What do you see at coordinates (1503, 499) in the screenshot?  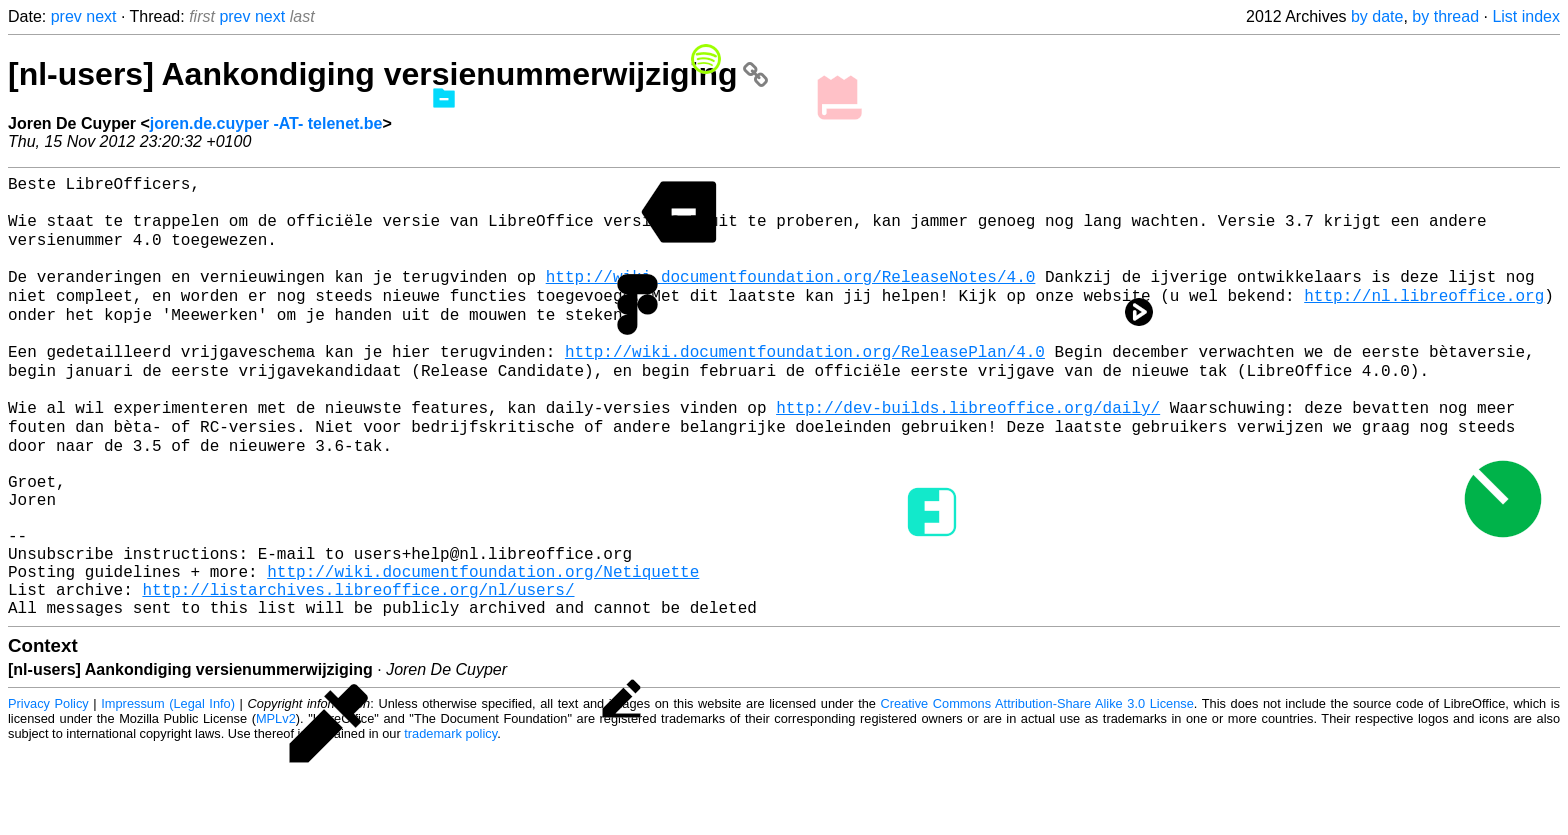 I see `scan a QR code or barcode` at bounding box center [1503, 499].